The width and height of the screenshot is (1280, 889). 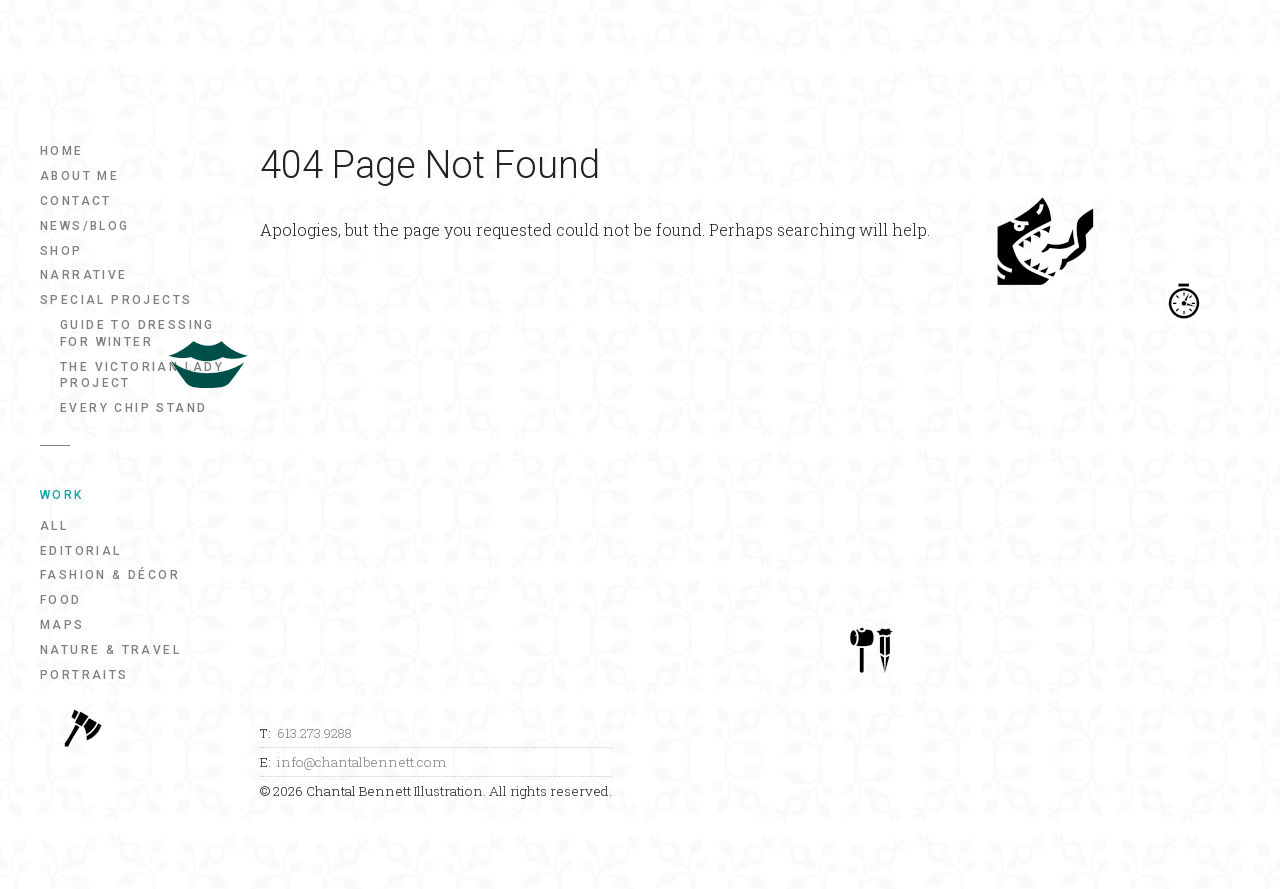 What do you see at coordinates (1045, 238) in the screenshot?
I see `indicates shark attack or danger zone in a game` at bounding box center [1045, 238].